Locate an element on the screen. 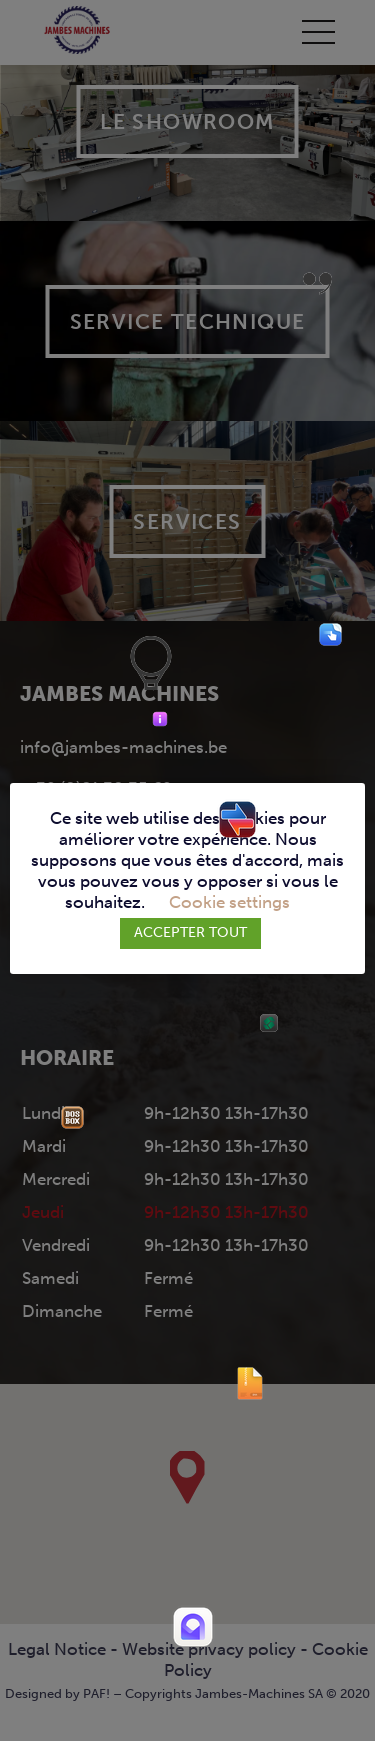  open virtual appliance file for import into VirtualBox is located at coordinates (250, 1384).